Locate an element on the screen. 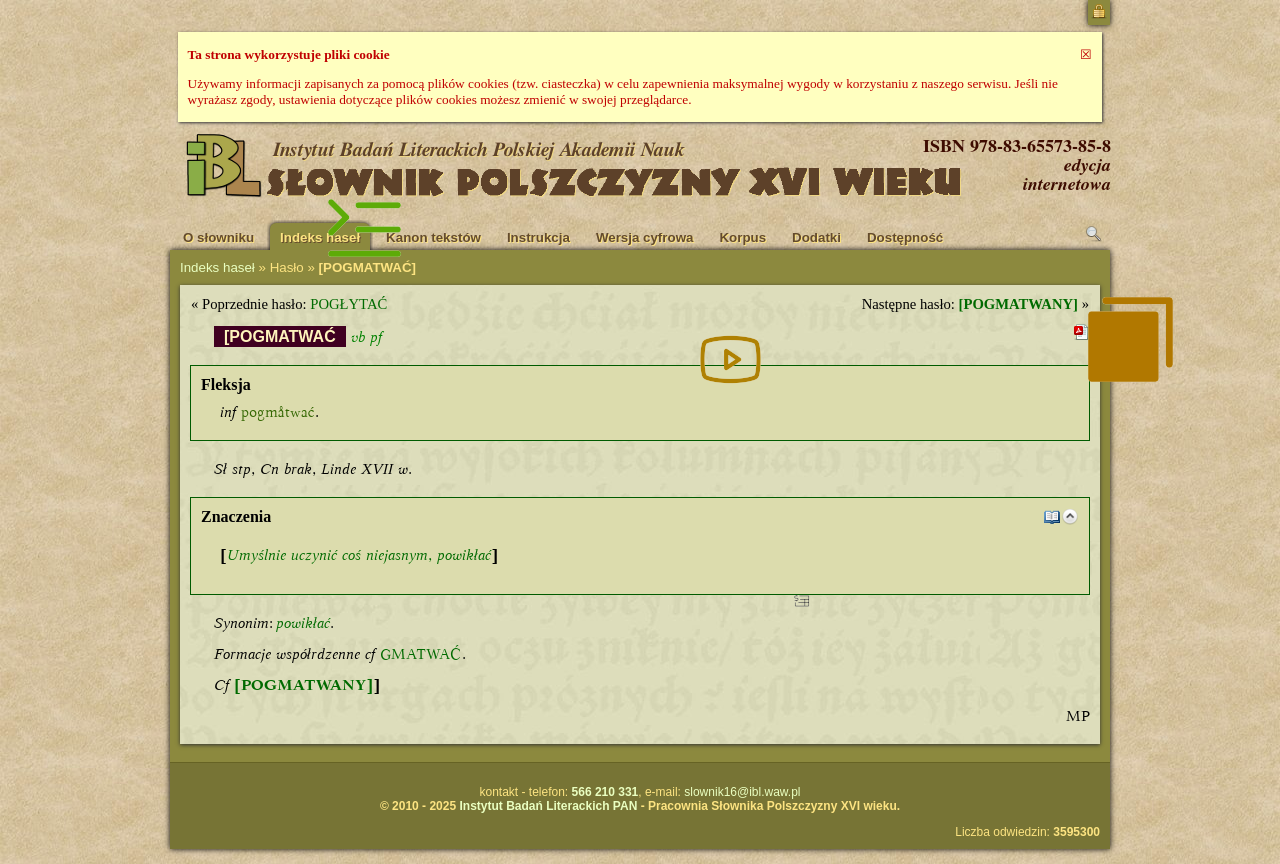 The image size is (1280, 864). increase text indentation is located at coordinates (364, 229).